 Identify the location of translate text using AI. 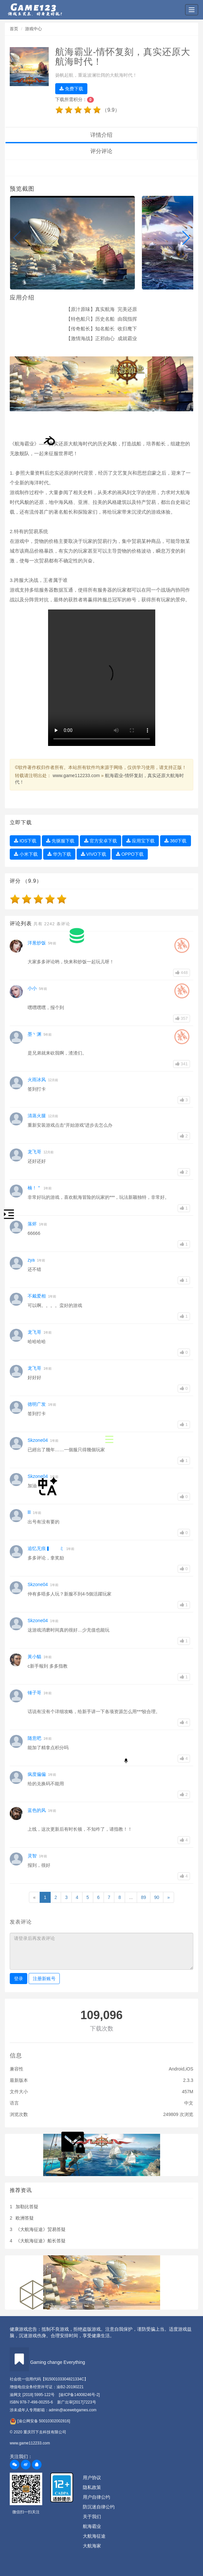
(47, 1487).